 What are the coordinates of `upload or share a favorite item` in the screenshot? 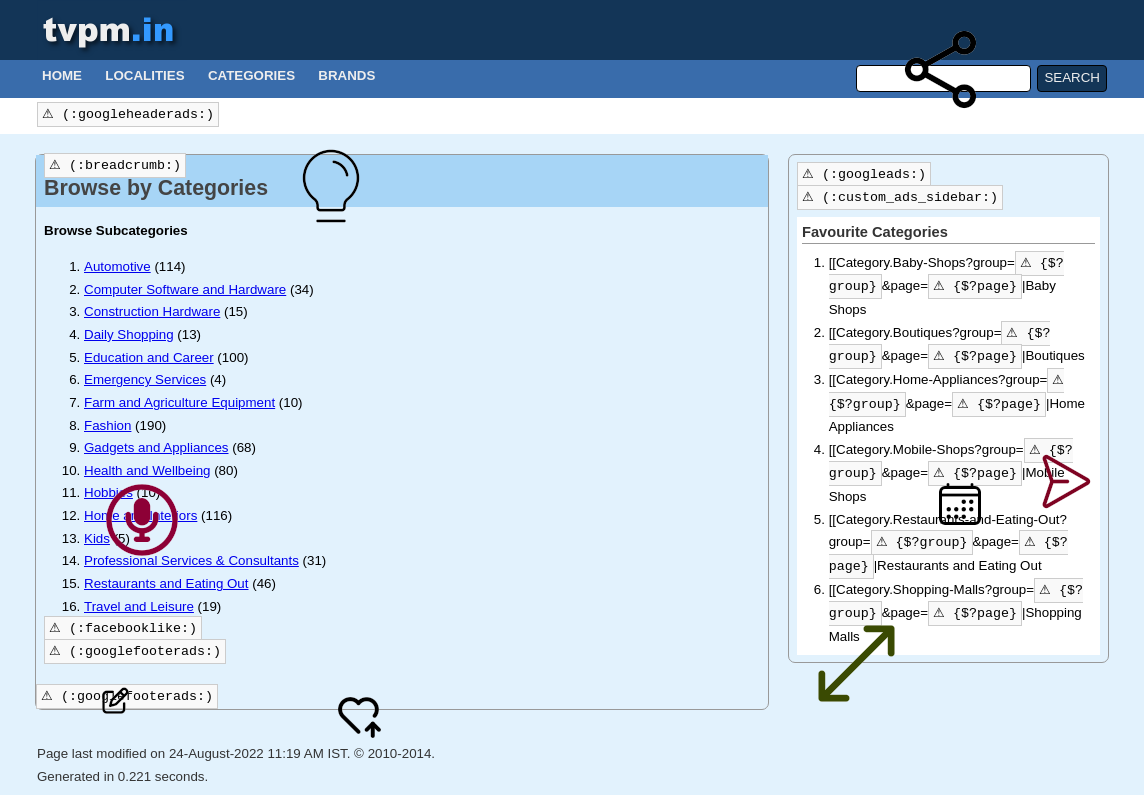 It's located at (358, 715).